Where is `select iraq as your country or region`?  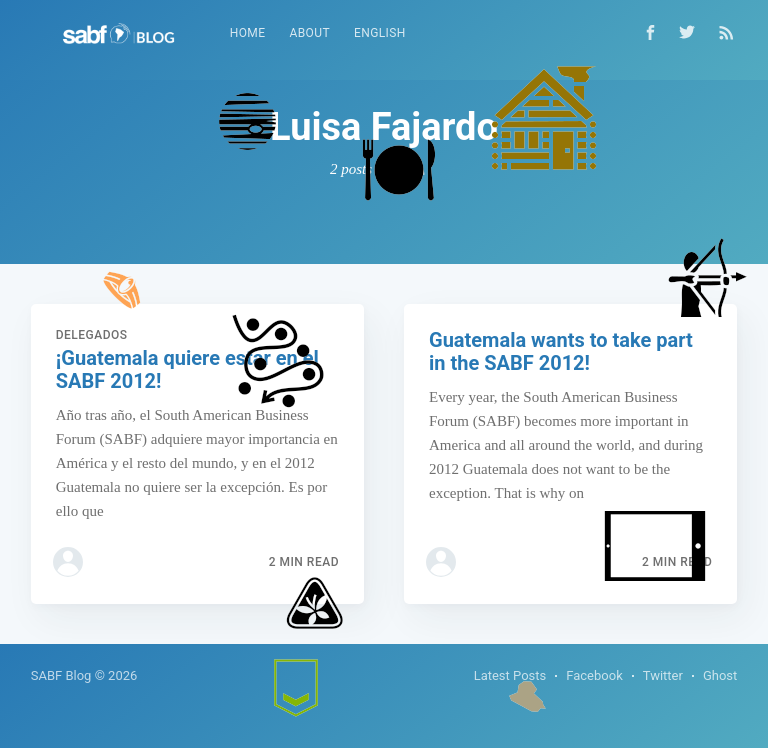 select iraq as your country or region is located at coordinates (527, 696).